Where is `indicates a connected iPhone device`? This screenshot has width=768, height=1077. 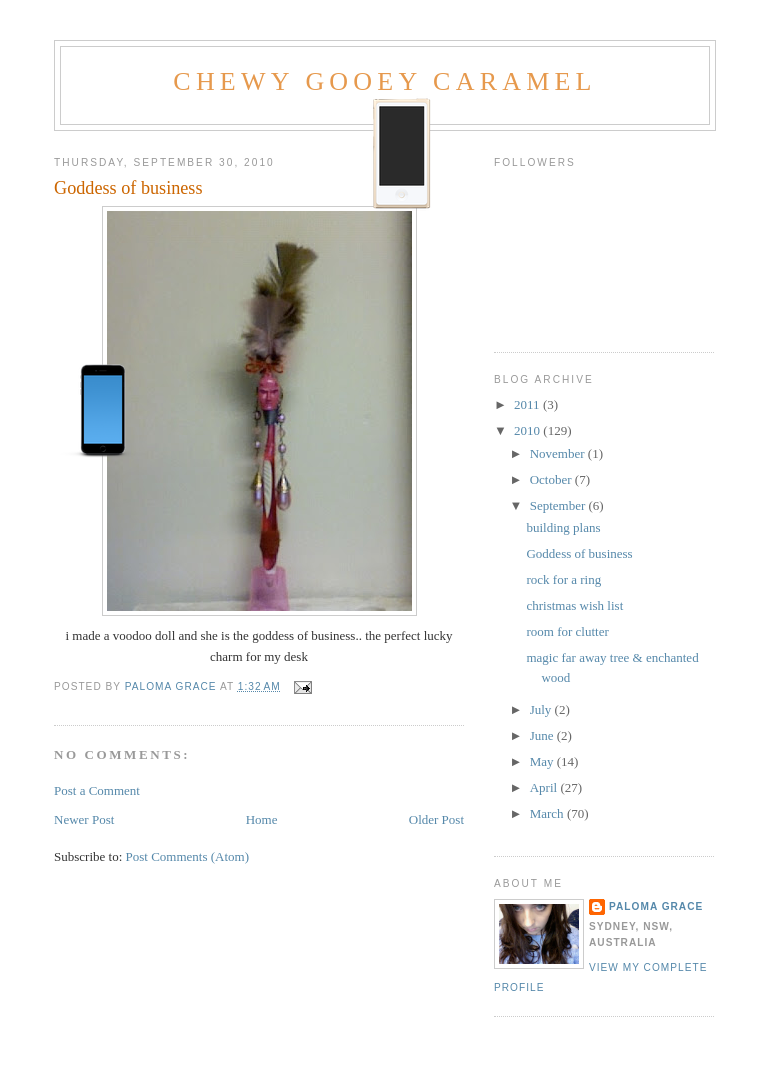
indicates a connected iPhone device is located at coordinates (103, 411).